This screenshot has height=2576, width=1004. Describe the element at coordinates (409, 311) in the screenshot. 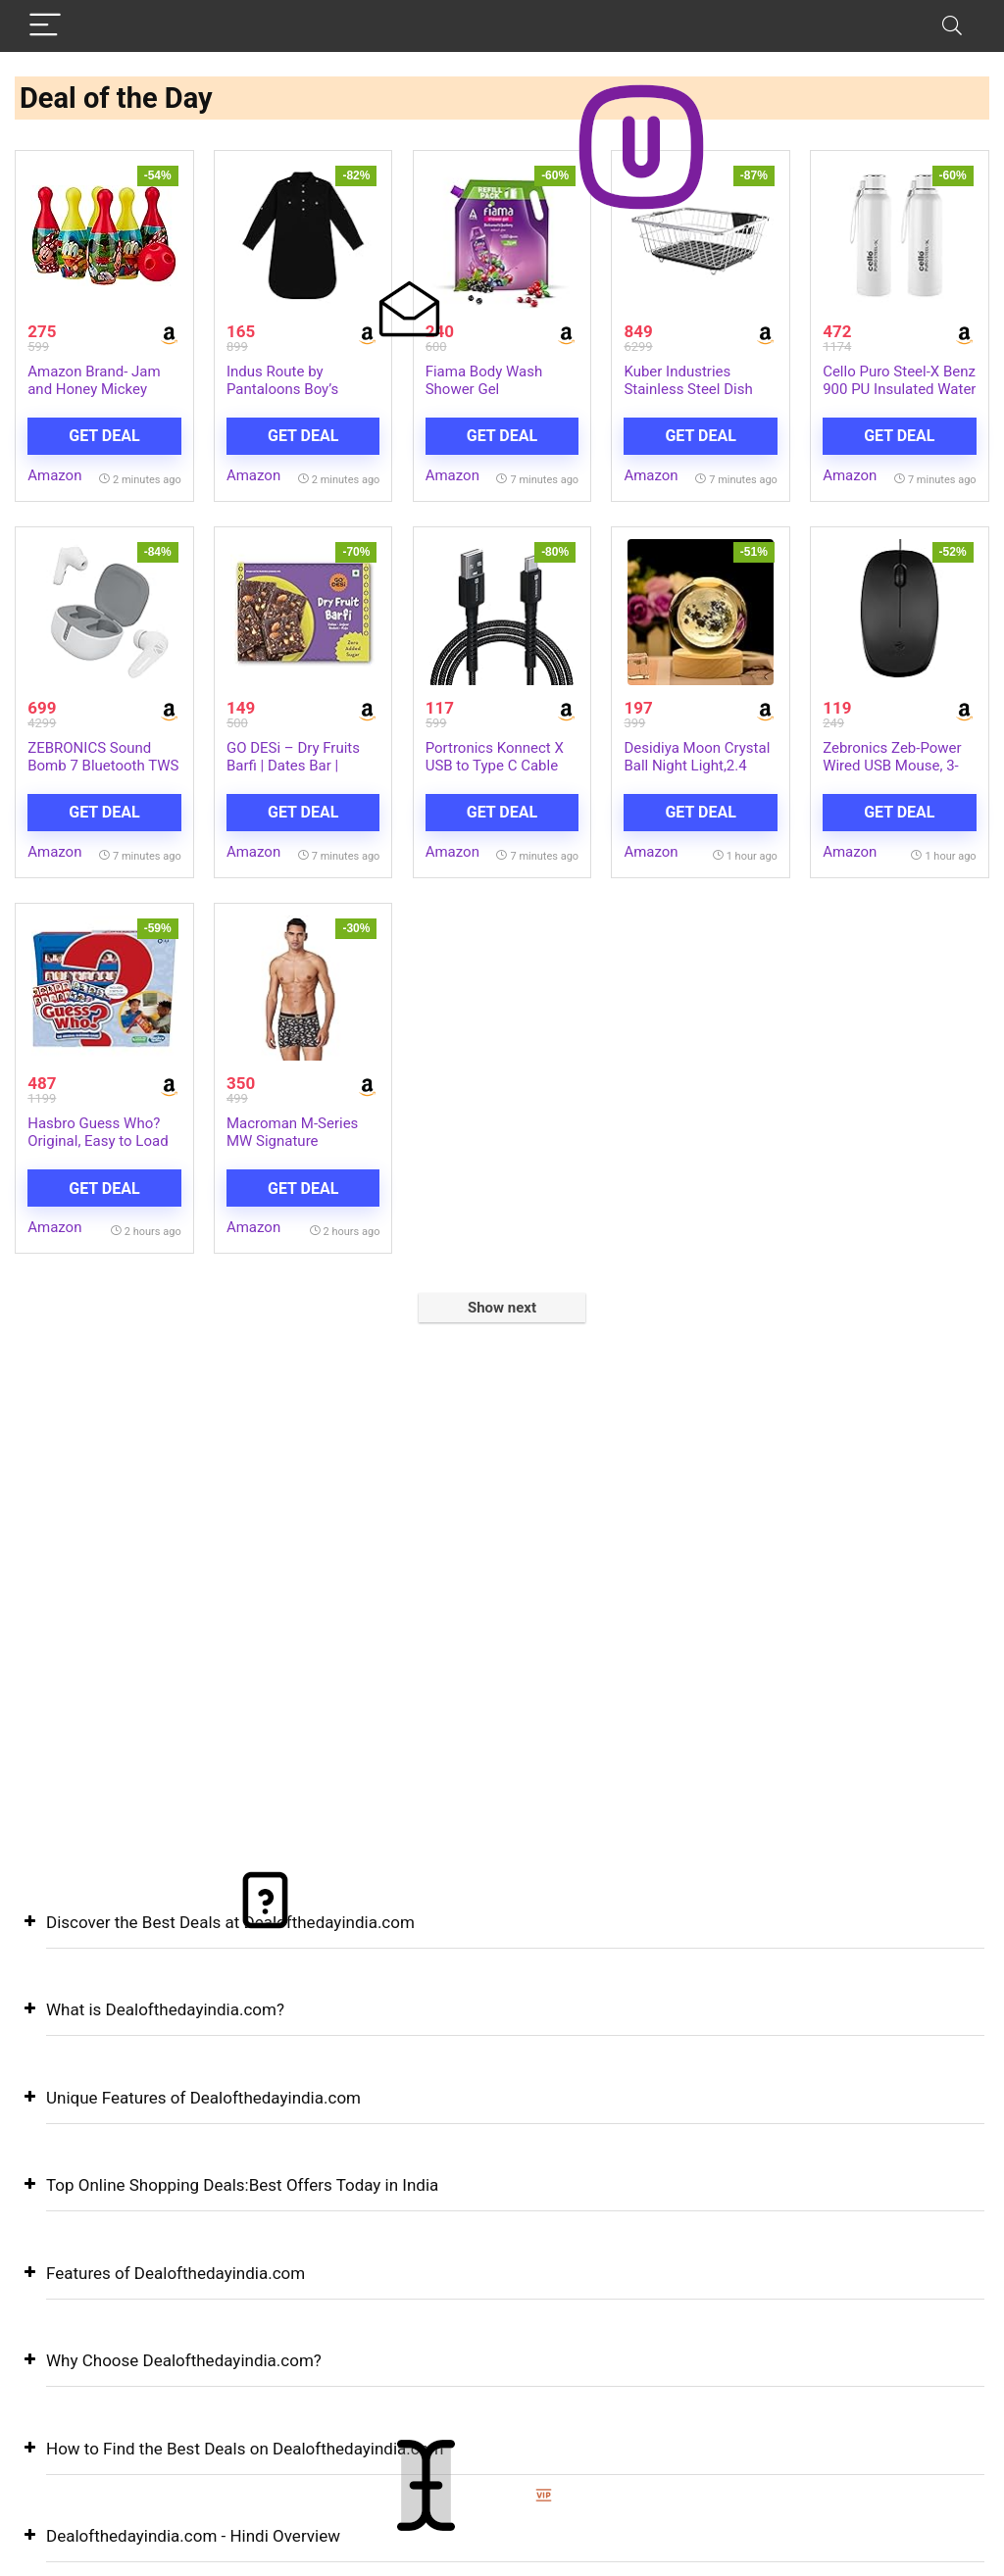

I see `view an opened email or message` at that location.